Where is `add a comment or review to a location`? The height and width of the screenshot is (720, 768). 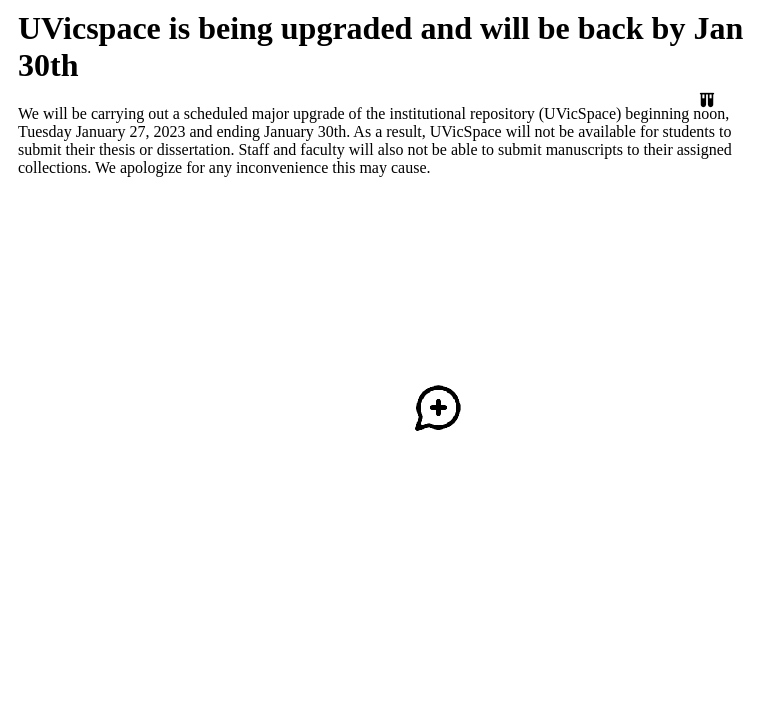 add a comment or review to a location is located at coordinates (438, 407).